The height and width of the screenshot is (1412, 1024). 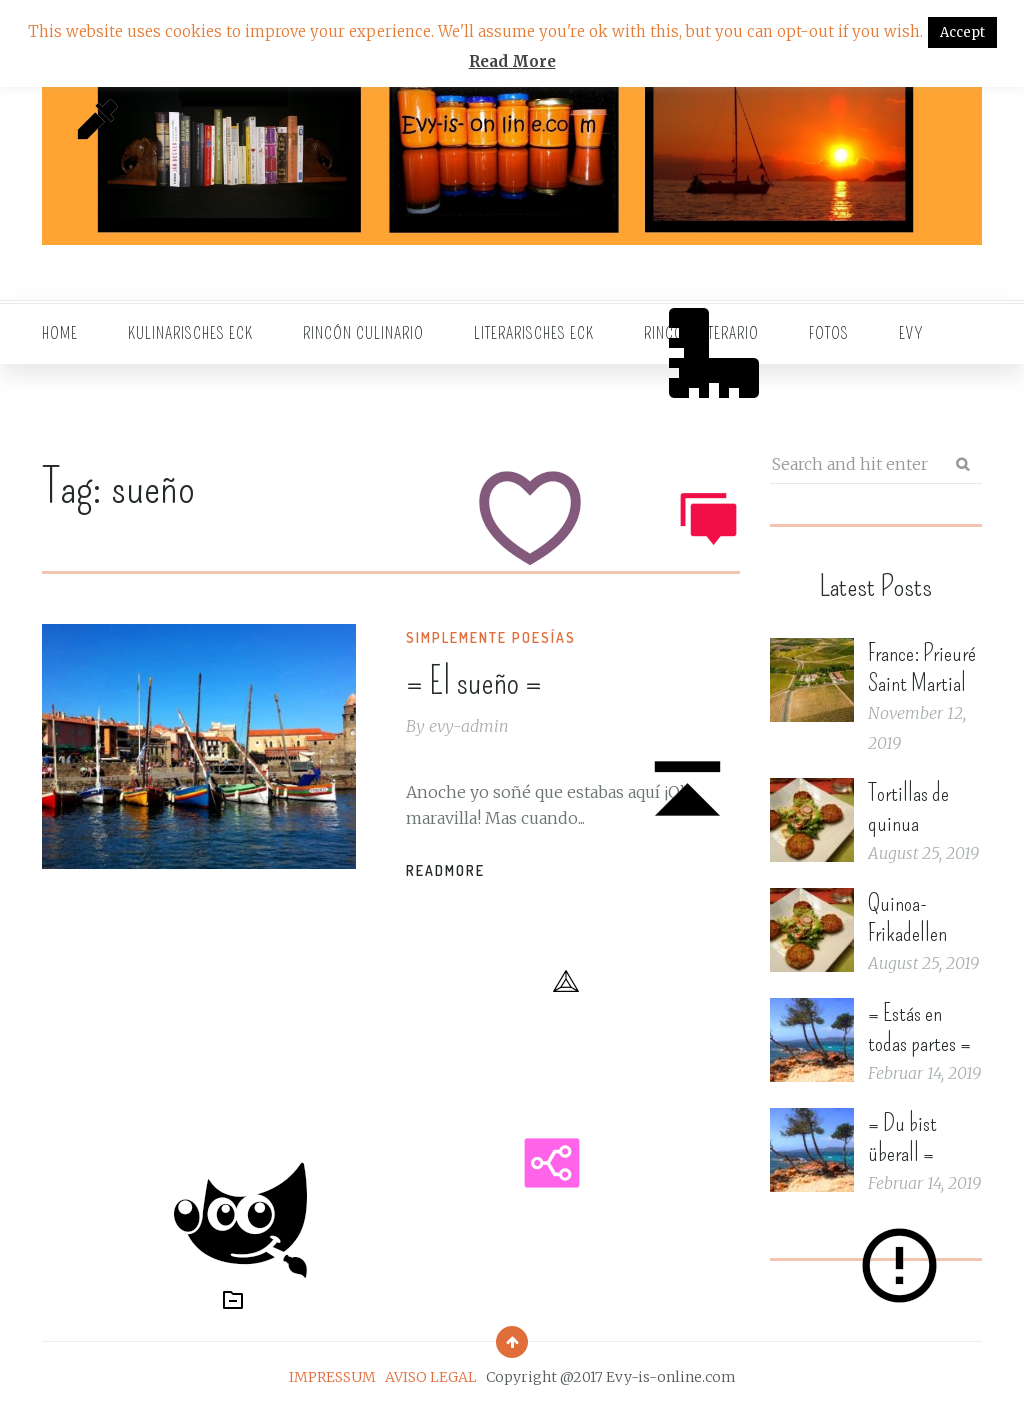 What do you see at coordinates (98, 119) in the screenshot?
I see `color picker tool` at bounding box center [98, 119].